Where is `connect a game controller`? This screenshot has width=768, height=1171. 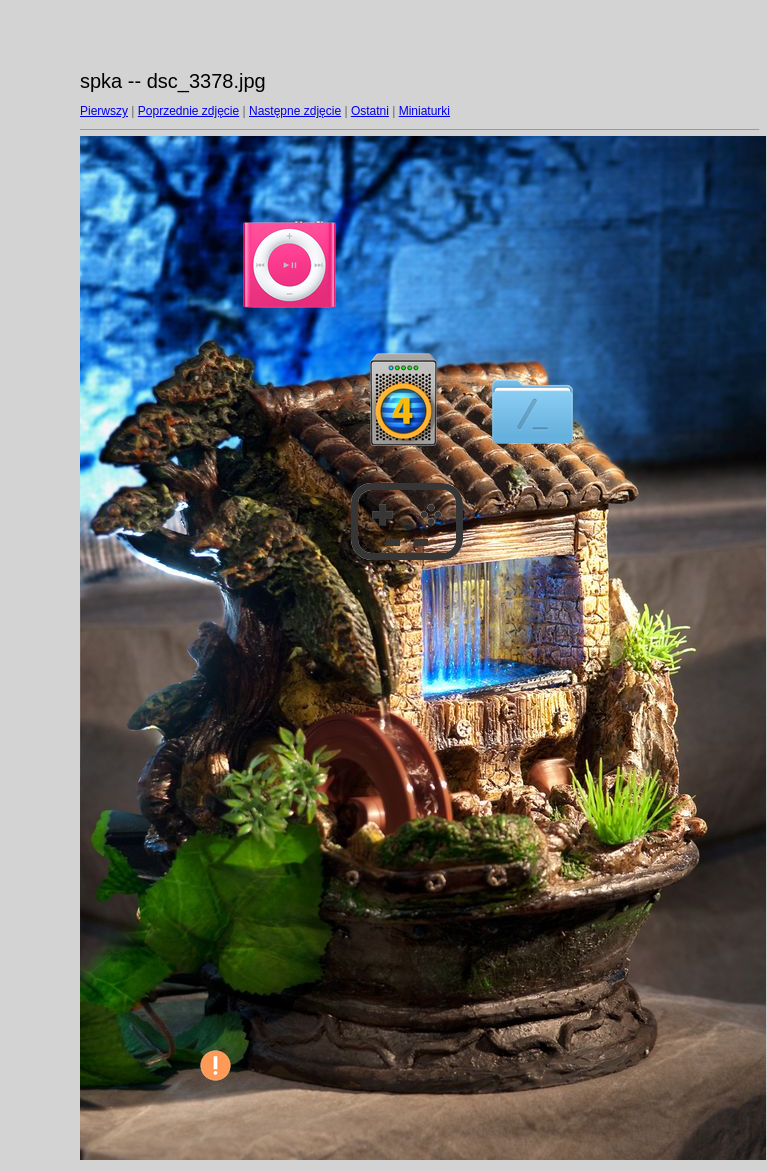 connect a game controller is located at coordinates (407, 525).